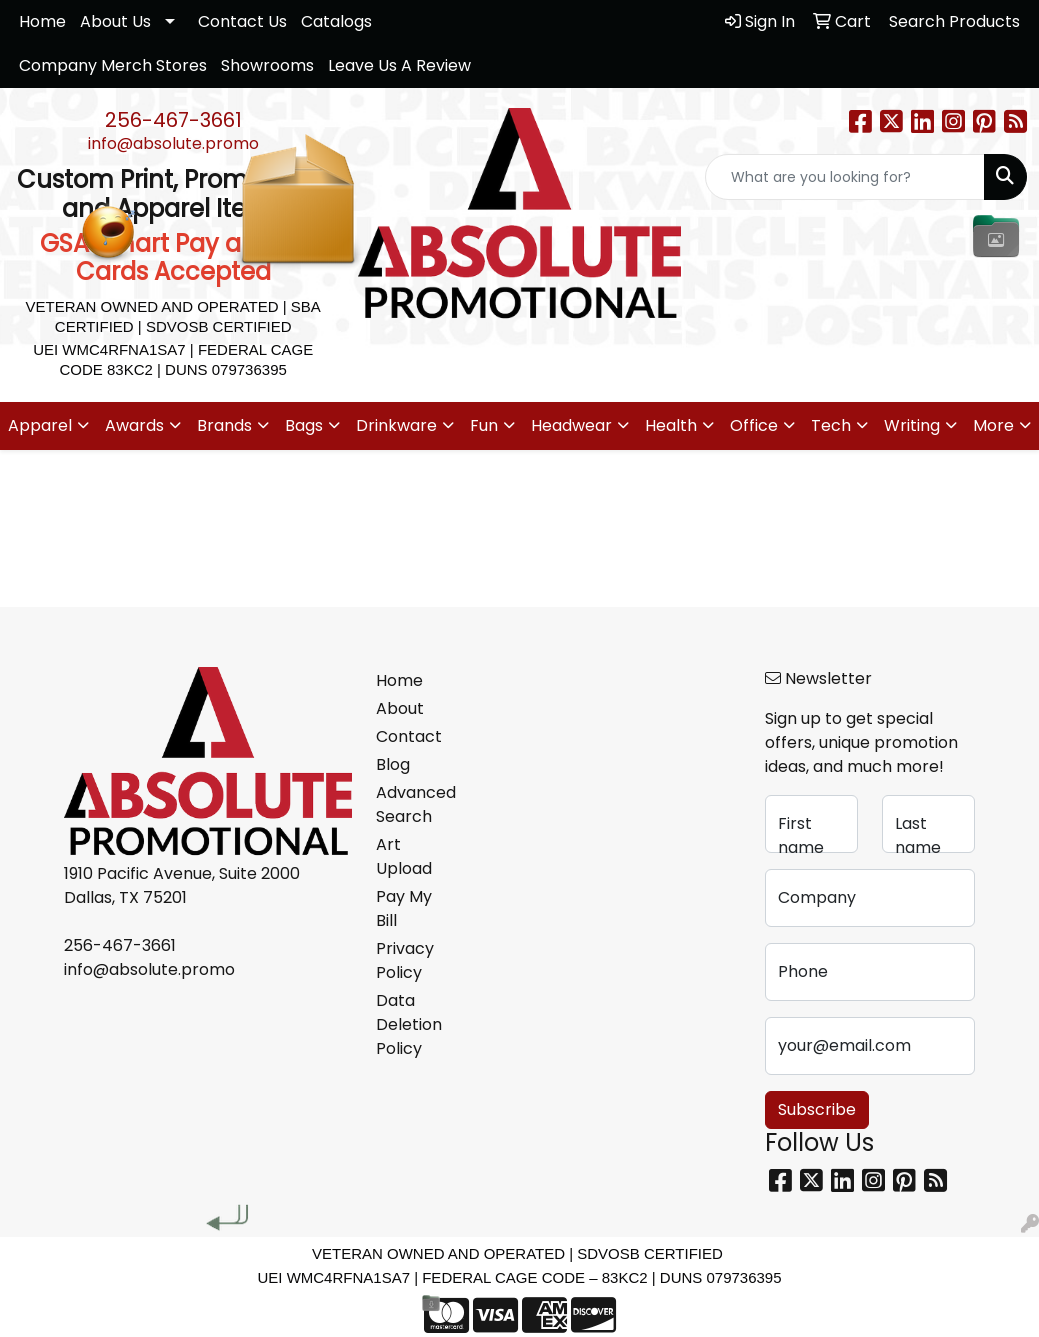 The height and width of the screenshot is (1337, 1039). I want to click on generic package or archive file type, so click(297, 202).